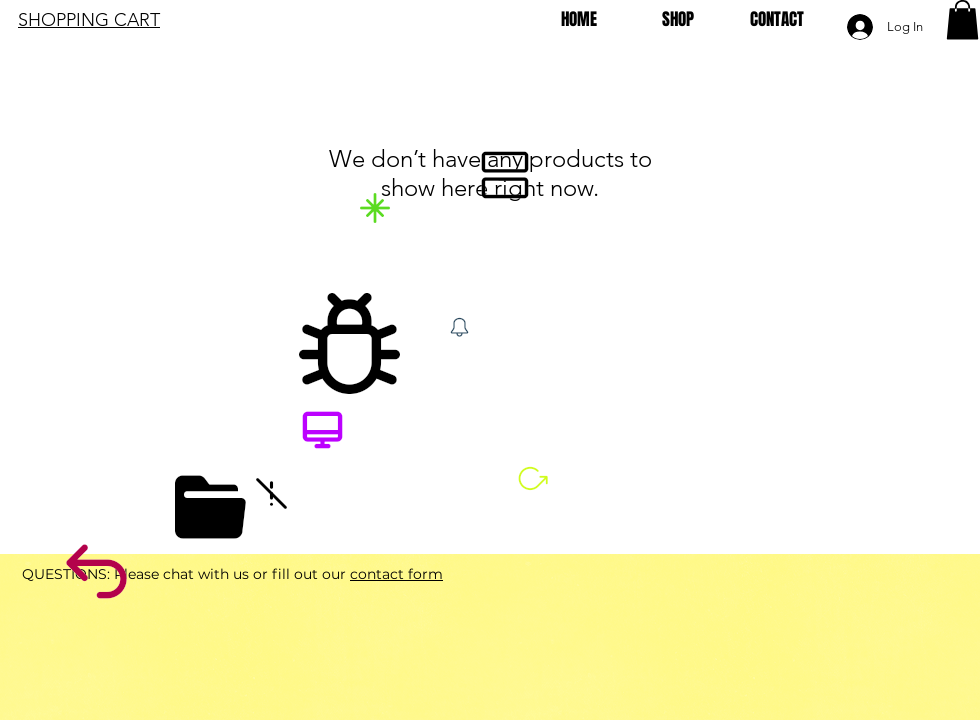 This screenshot has height=720, width=980. I want to click on undo the last action, so click(96, 572).